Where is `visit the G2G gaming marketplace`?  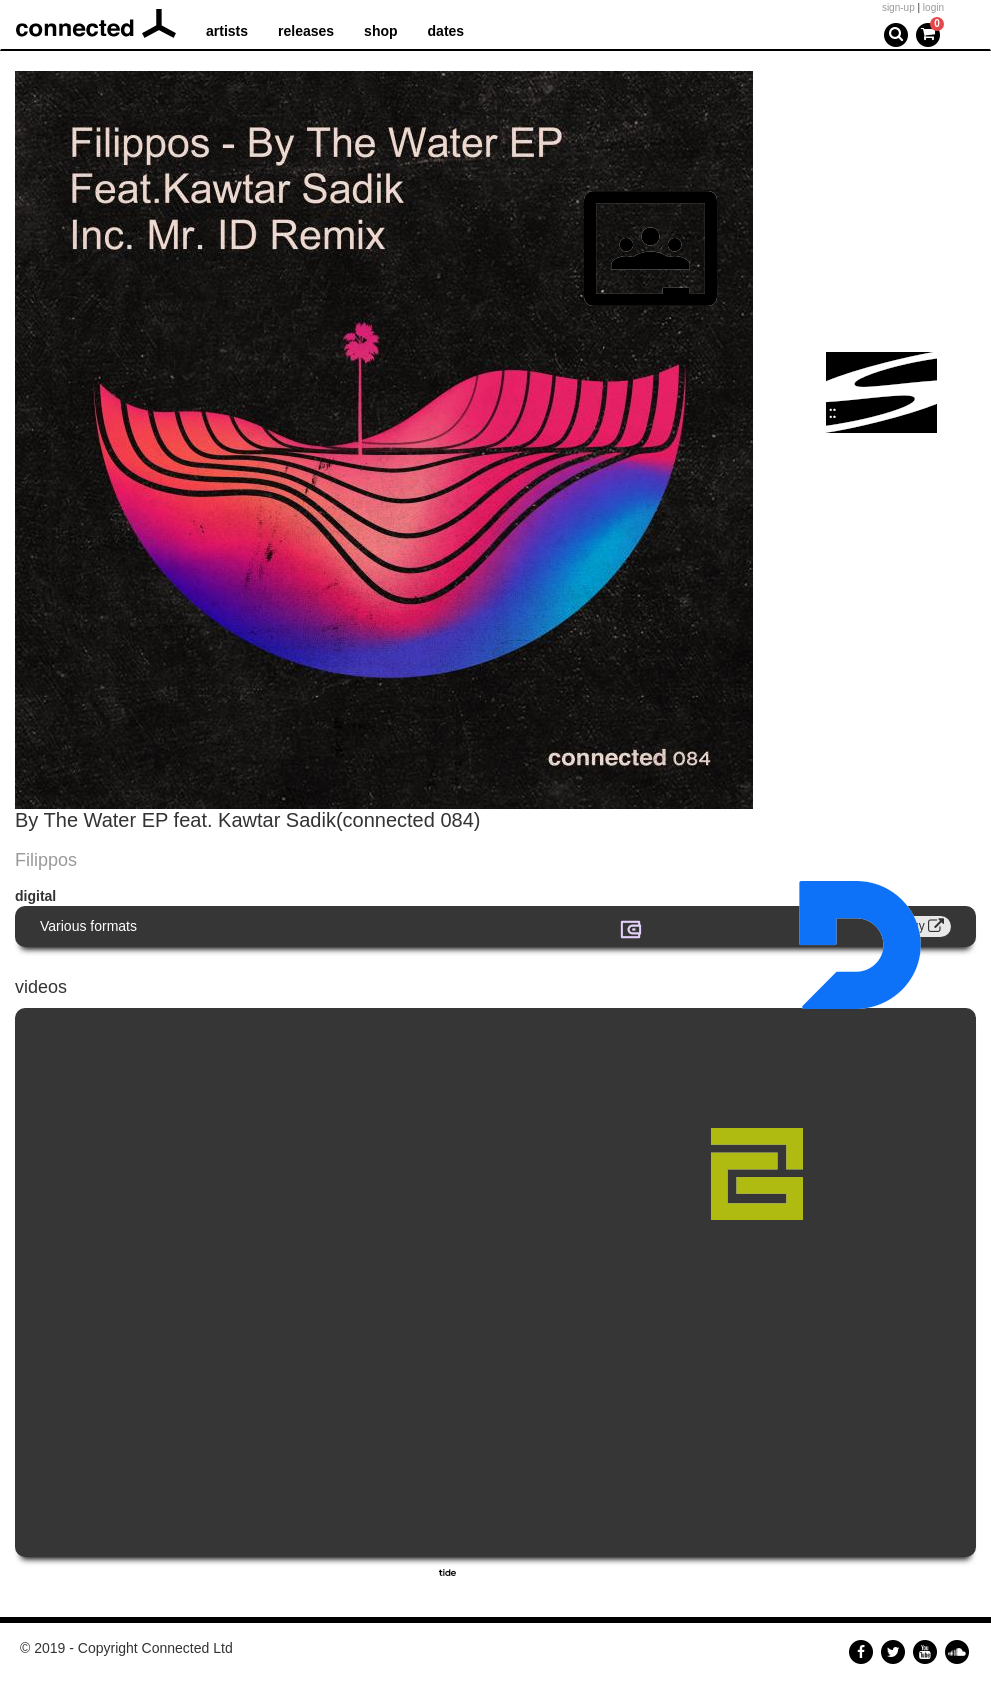
visit the G2G gaming marketplace is located at coordinates (757, 1174).